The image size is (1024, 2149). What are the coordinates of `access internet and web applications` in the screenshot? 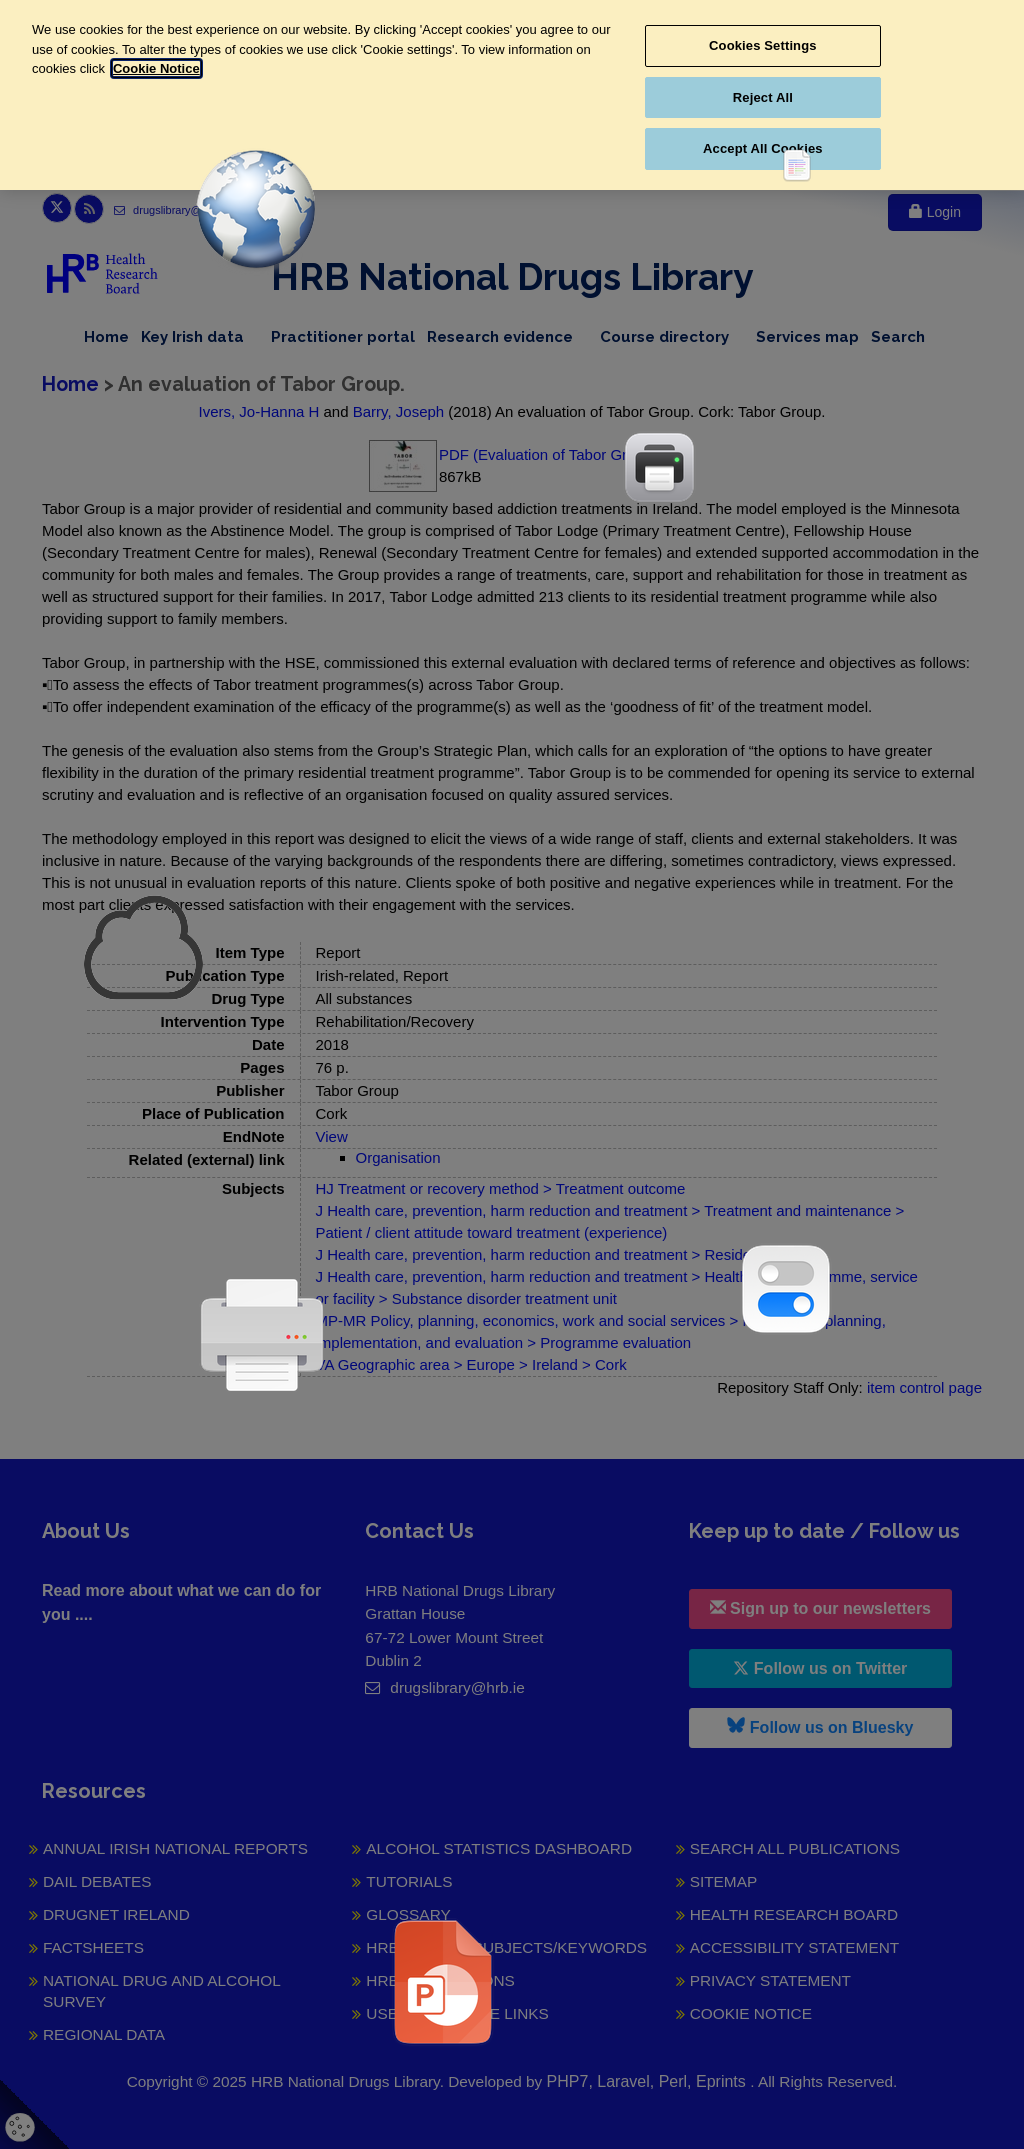 It's located at (257, 210).